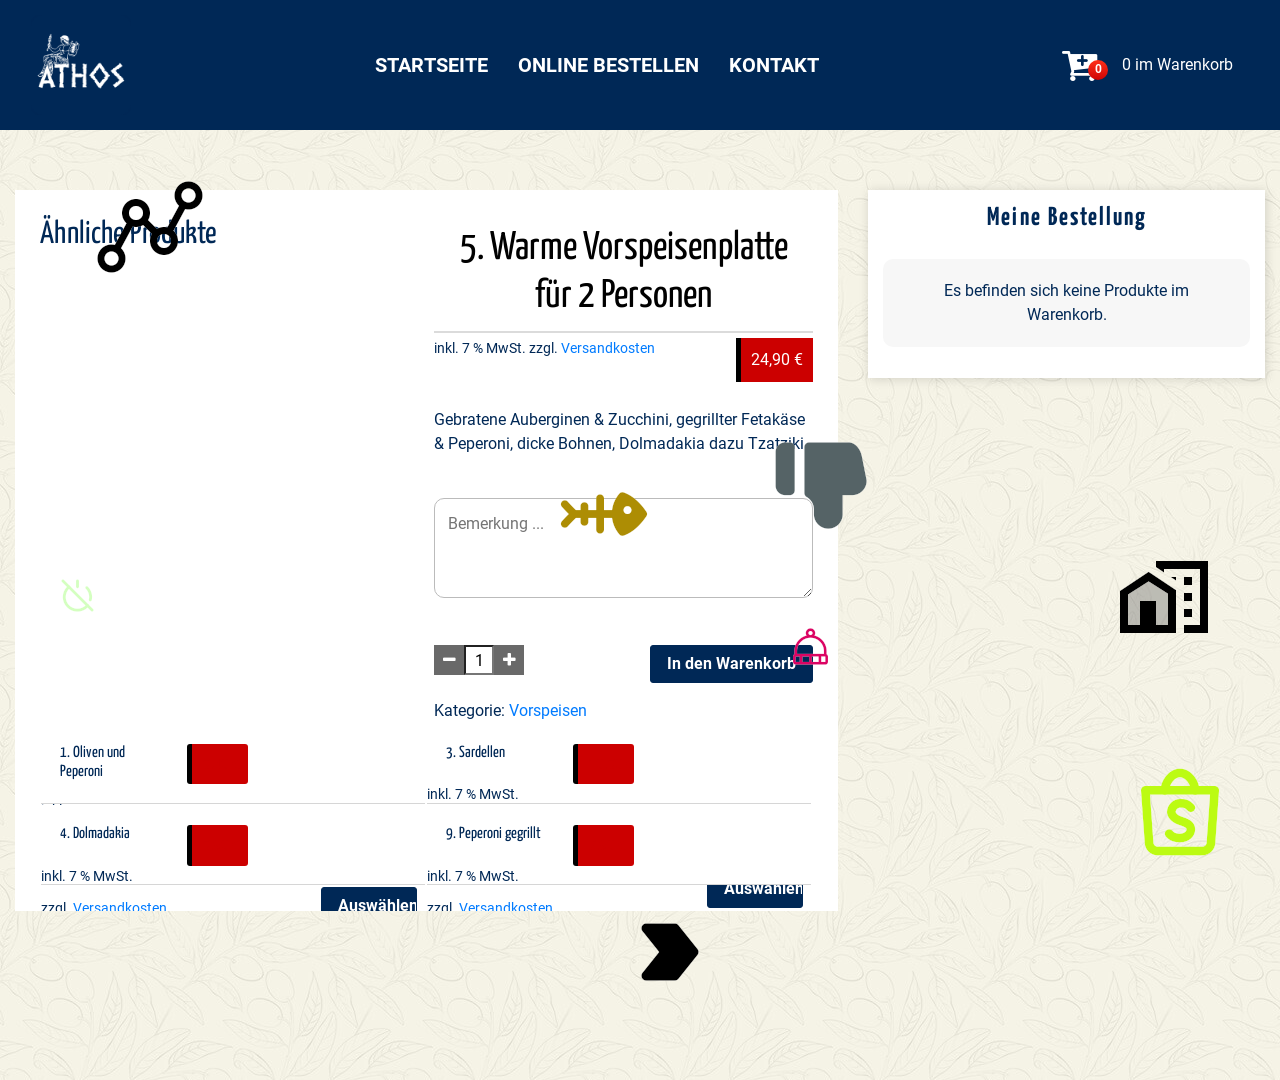 The width and height of the screenshot is (1280, 1080). I want to click on power off or shutdown disabled, so click(77, 595).